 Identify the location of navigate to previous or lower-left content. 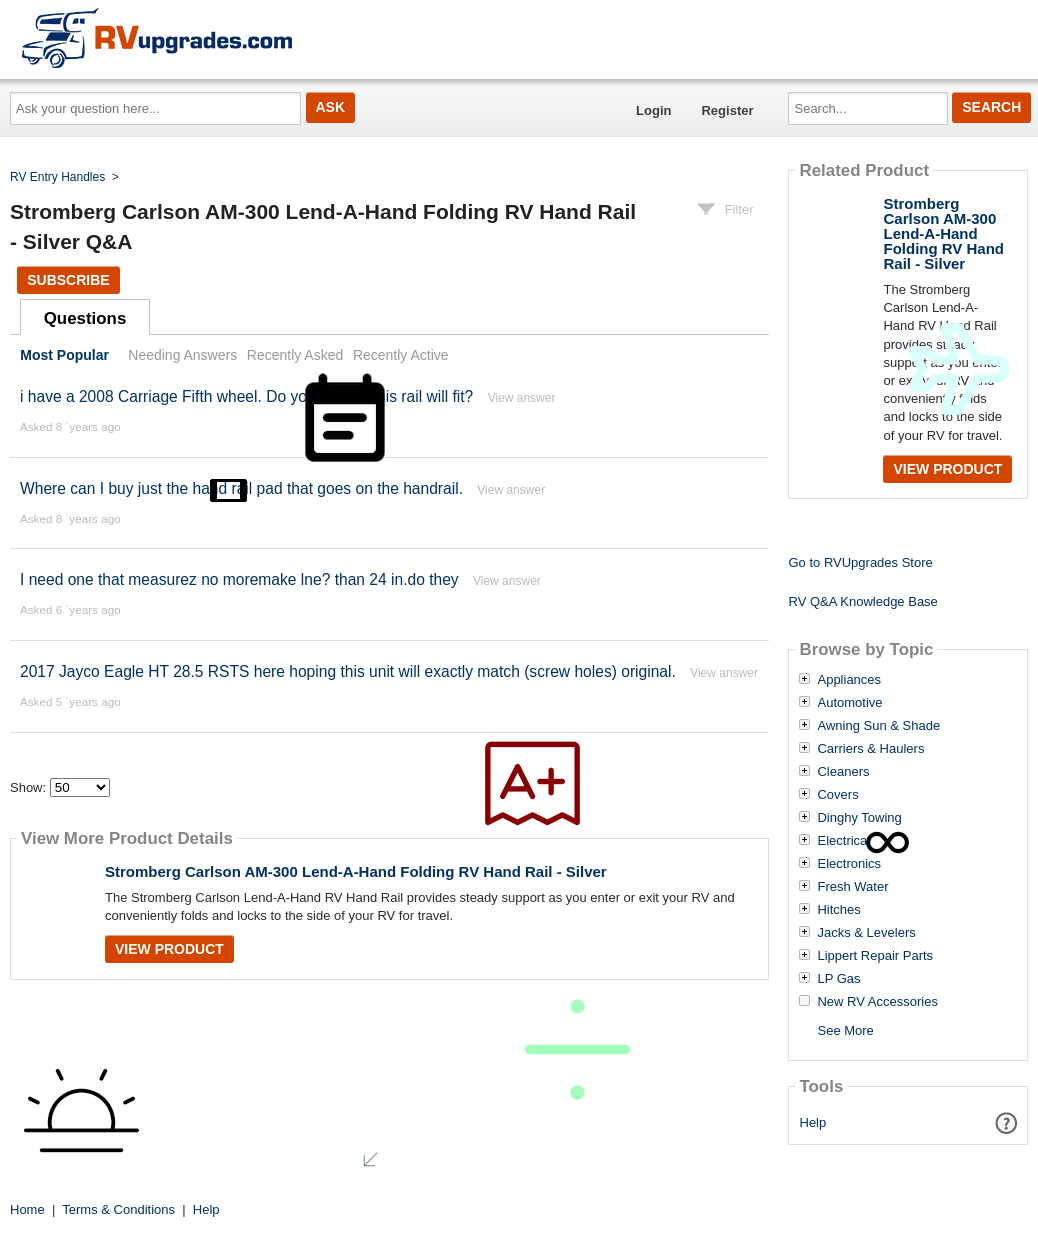
(370, 1159).